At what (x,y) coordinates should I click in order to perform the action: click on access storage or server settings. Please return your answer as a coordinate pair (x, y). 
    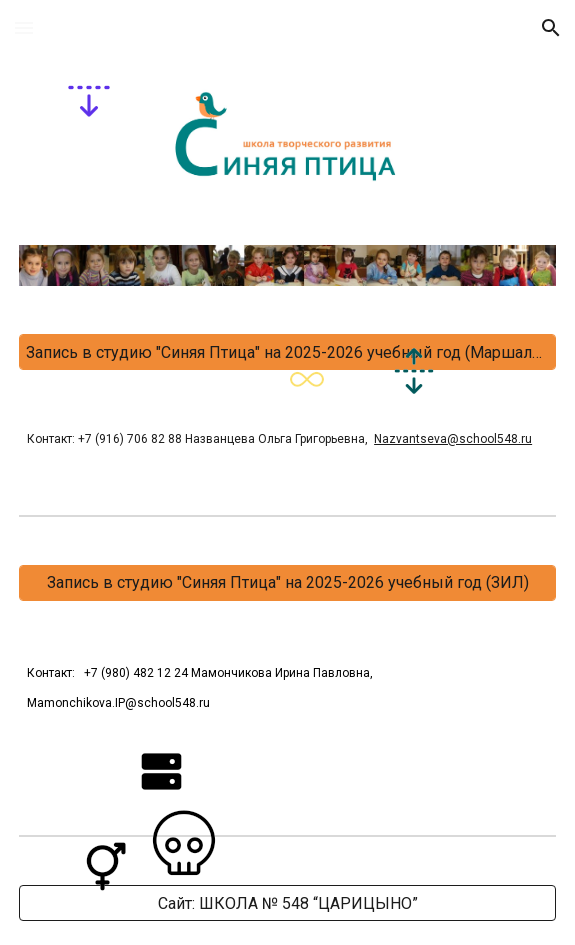
    Looking at the image, I should click on (161, 771).